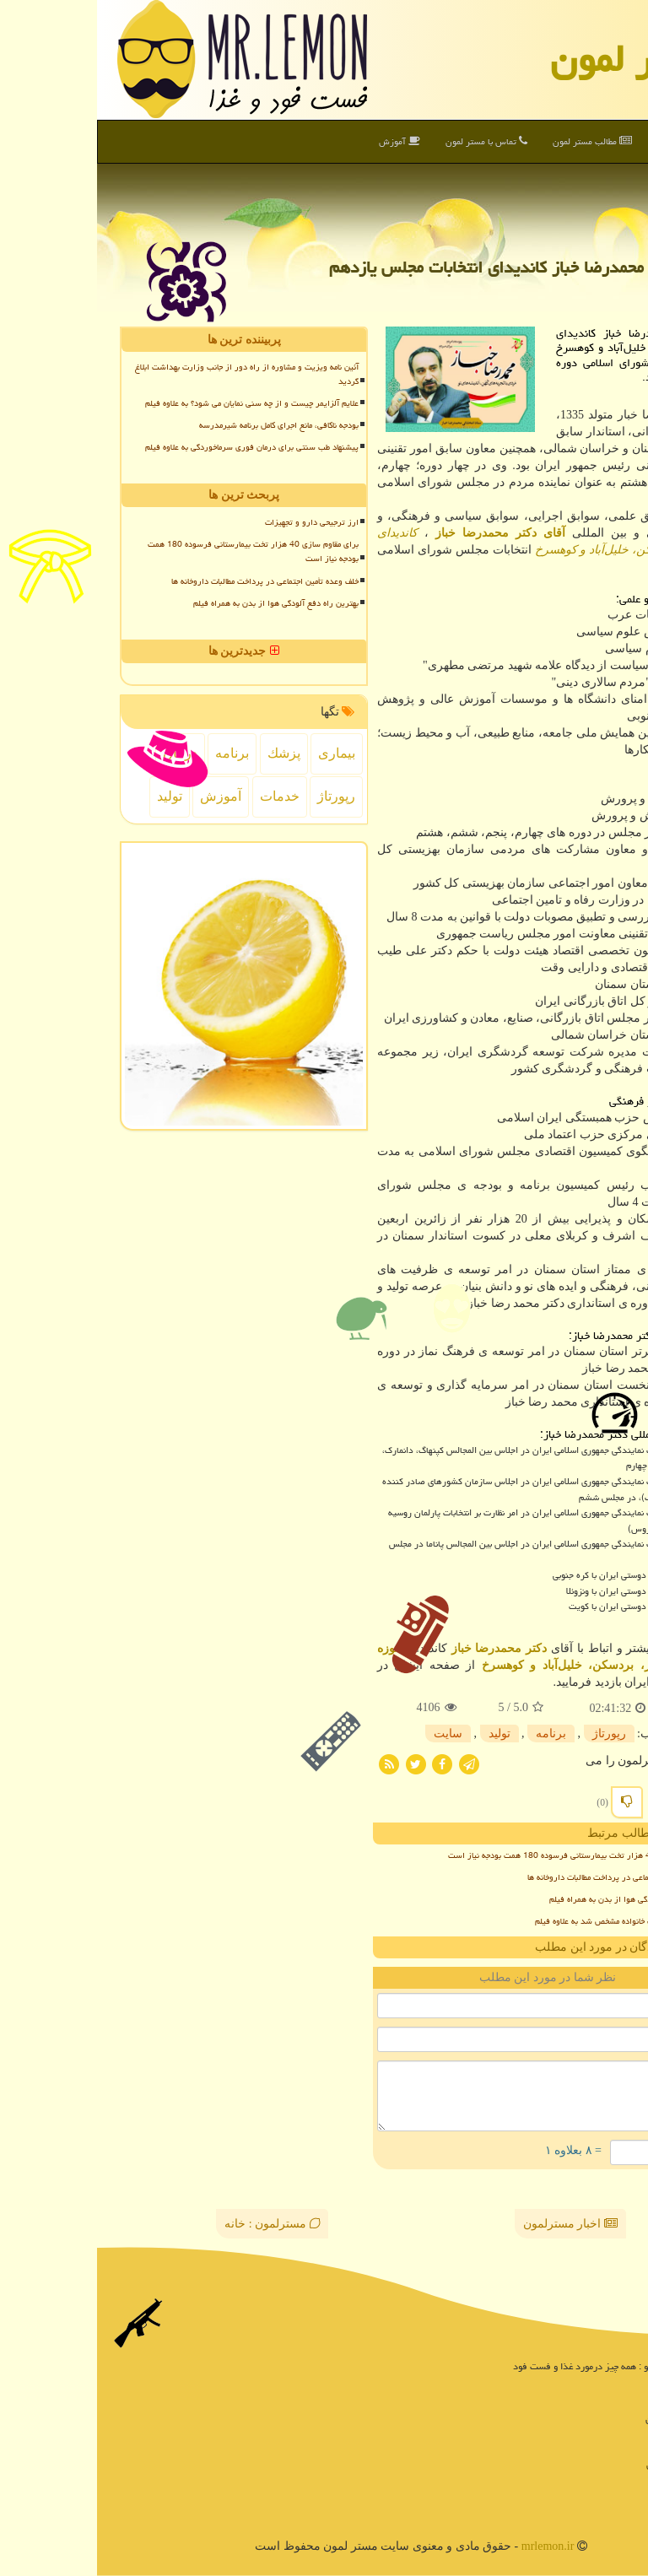 Image resolution: width=648 pixels, height=2576 pixels. What do you see at coordinates (138, 2323) in the screenshot?
I see `select MP5 submachine gun weapon` at bounding box center [138, 2323].